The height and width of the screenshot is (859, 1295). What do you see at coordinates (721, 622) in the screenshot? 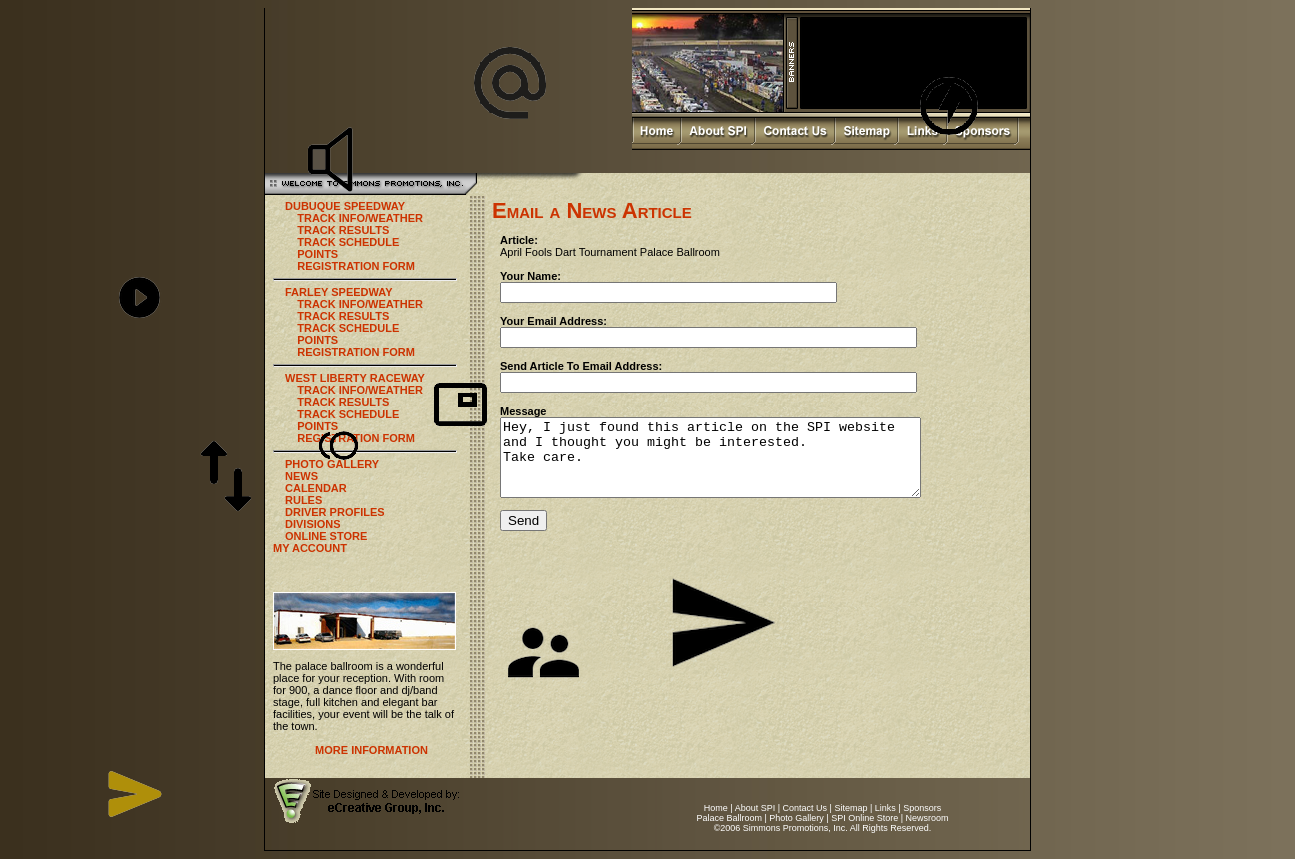
I see `send a message or form` at bounding box center [721, 622].